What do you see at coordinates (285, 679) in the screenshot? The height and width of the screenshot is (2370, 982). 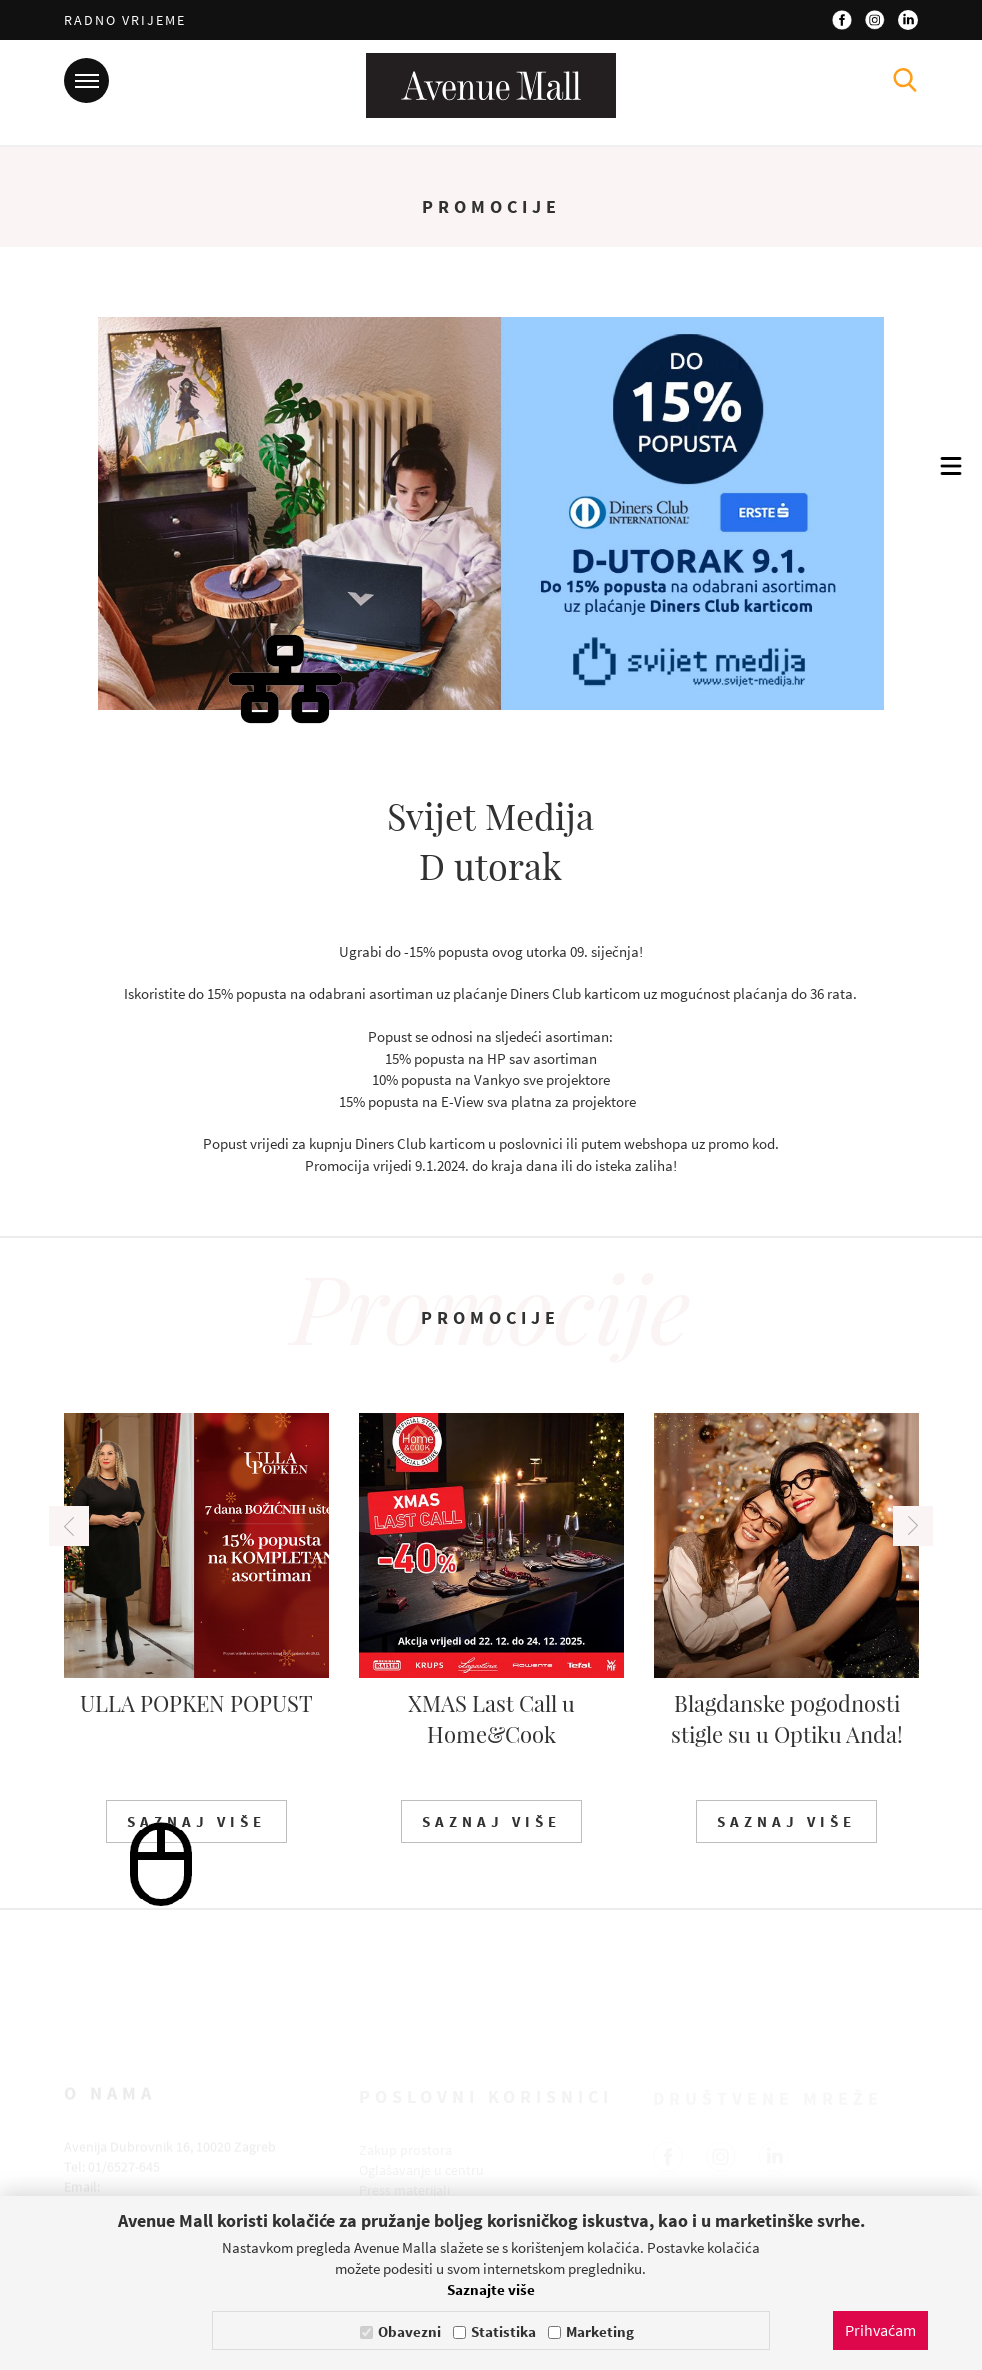 I see `view network connections` at bounding box center [285, 679].